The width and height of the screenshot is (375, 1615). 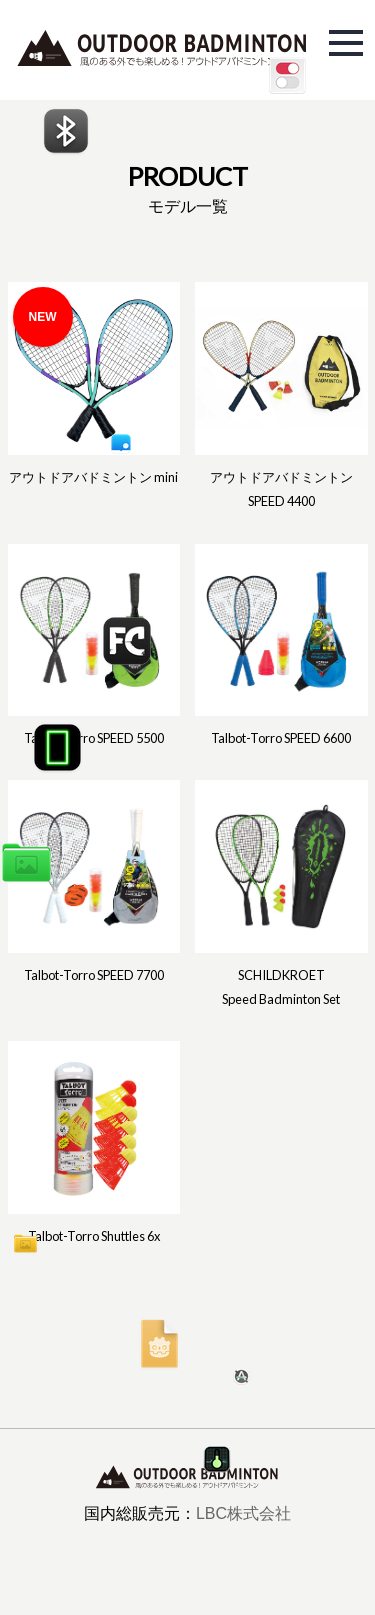 I want to click on godot engine resource file, so click(x=159, y=1344).